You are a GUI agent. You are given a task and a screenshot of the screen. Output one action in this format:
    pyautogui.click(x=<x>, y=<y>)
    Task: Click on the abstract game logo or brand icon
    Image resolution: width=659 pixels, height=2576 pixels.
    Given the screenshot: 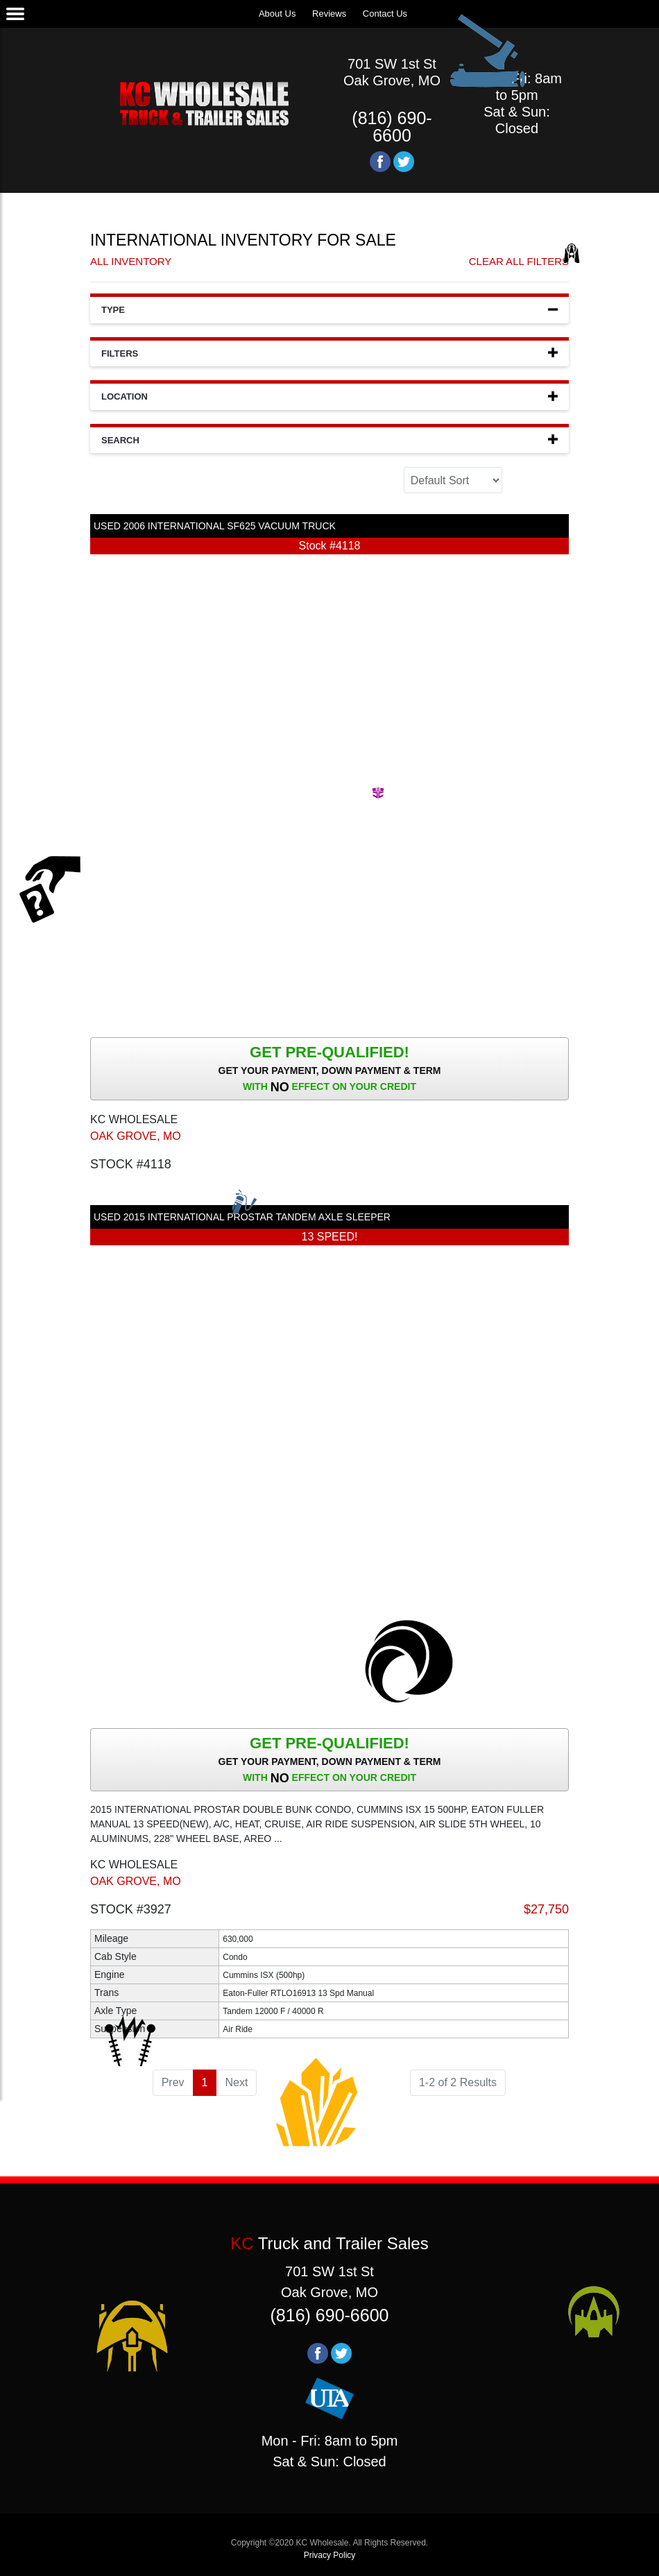 What is the action you would take?
    pyautogui.click(x=378, y=793)
    